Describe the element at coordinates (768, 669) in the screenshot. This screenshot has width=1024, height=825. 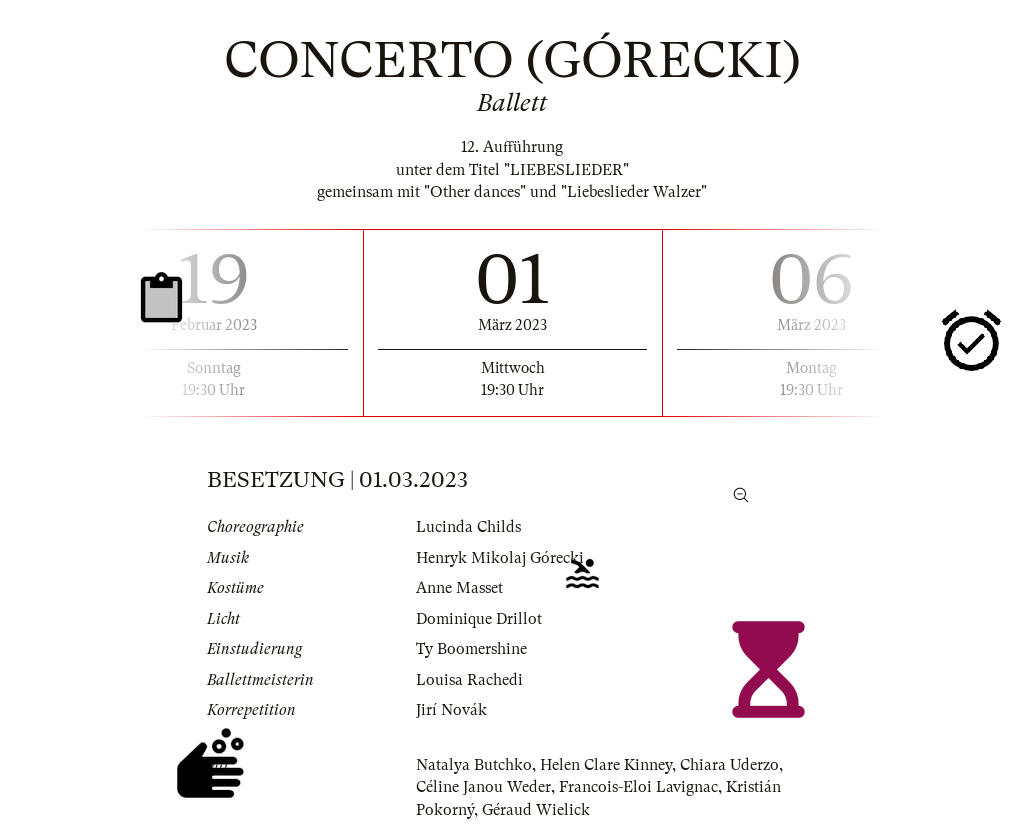
I see `indicates a process has just started or is beginning` at that location.